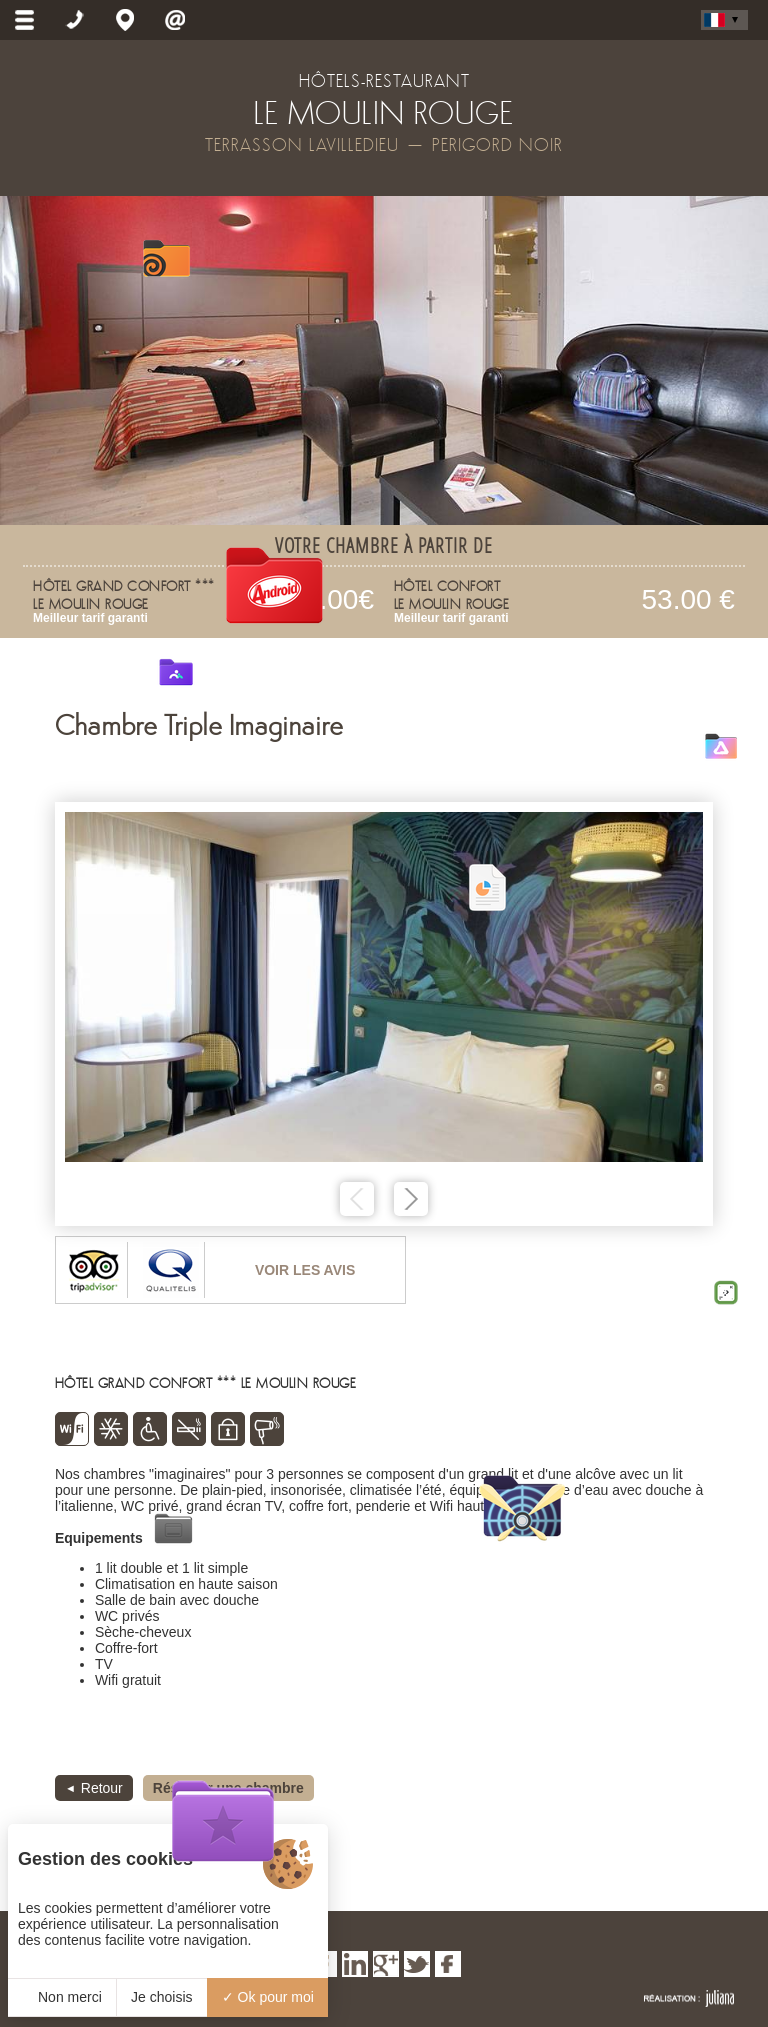 The height and width of the screenshot is (2027, 768). Describe the element at coordinates (721, 747) in the screenshot. I see `open the Affinity app folder` at that location.